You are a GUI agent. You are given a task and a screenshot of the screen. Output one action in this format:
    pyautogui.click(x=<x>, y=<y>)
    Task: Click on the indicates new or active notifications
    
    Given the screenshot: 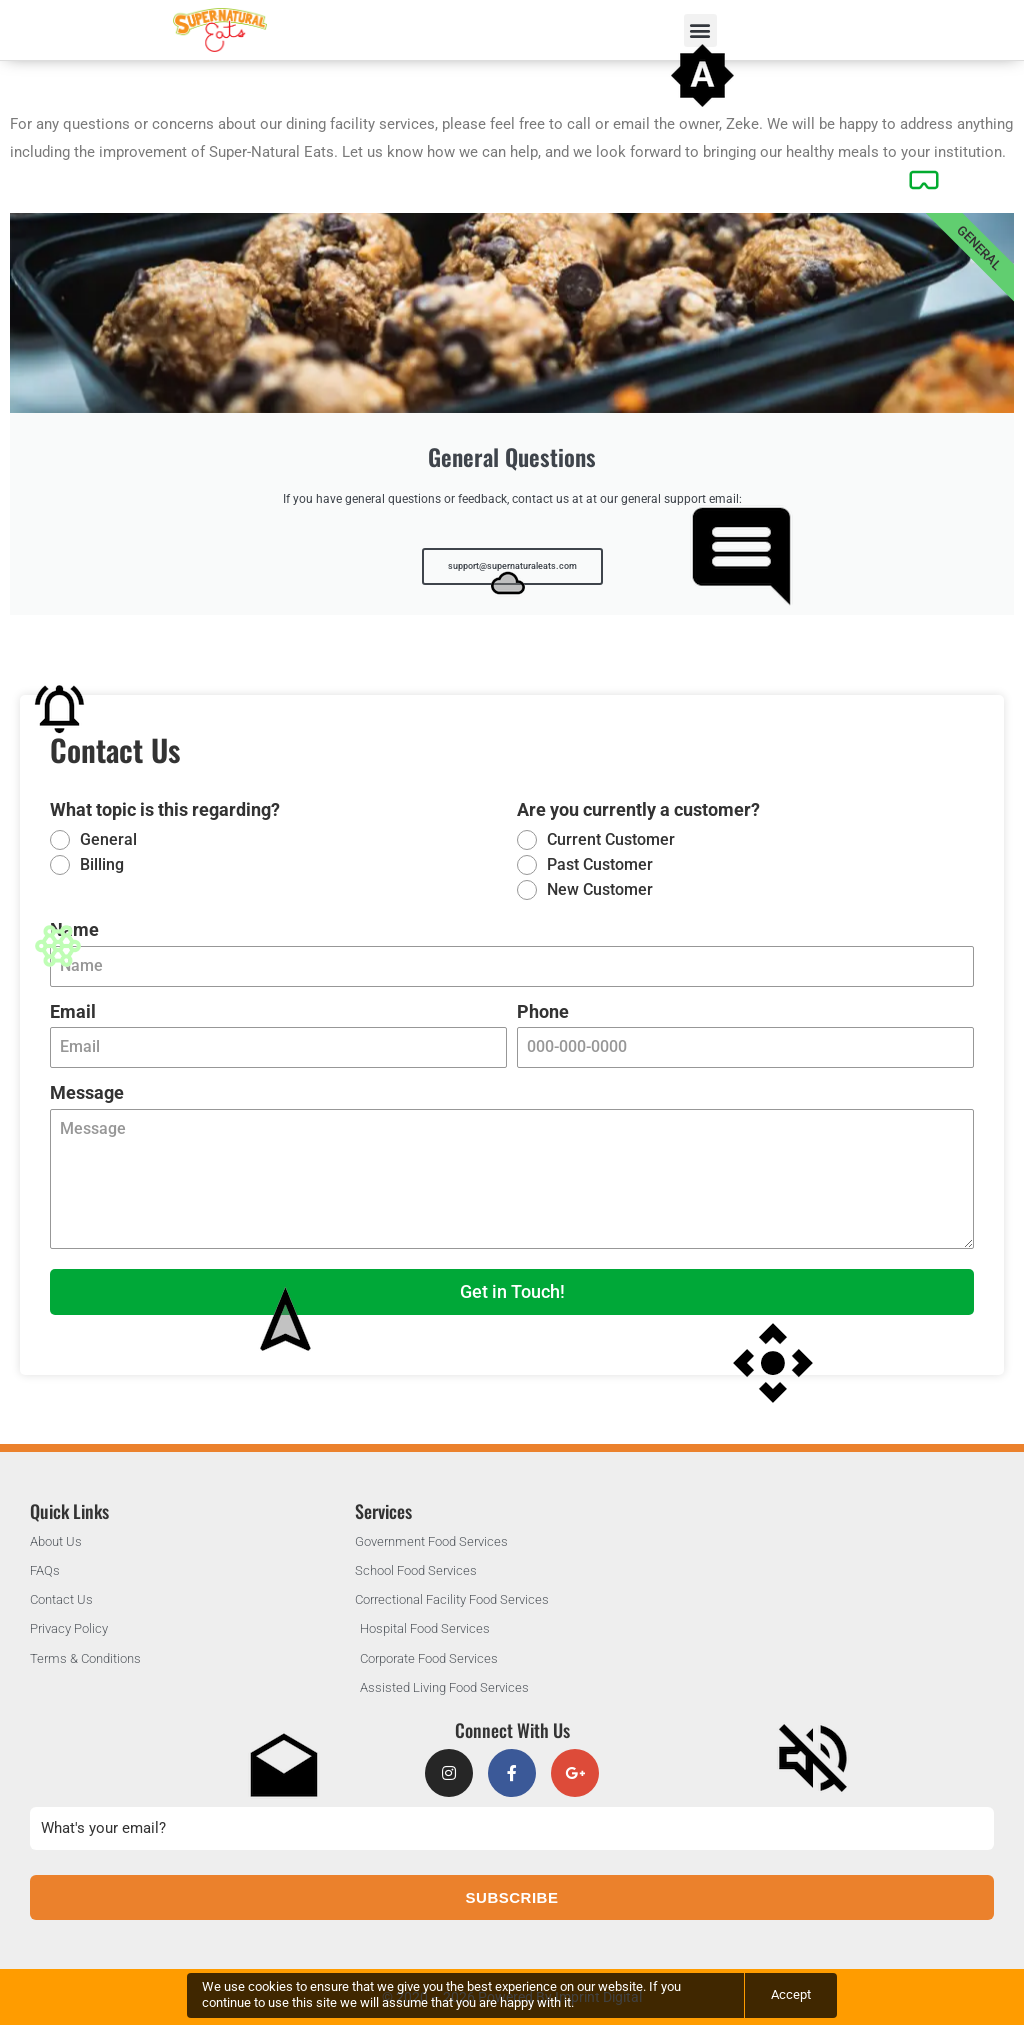 What is the action you would take?
    pyautogui.click(x=59, y=708)
    